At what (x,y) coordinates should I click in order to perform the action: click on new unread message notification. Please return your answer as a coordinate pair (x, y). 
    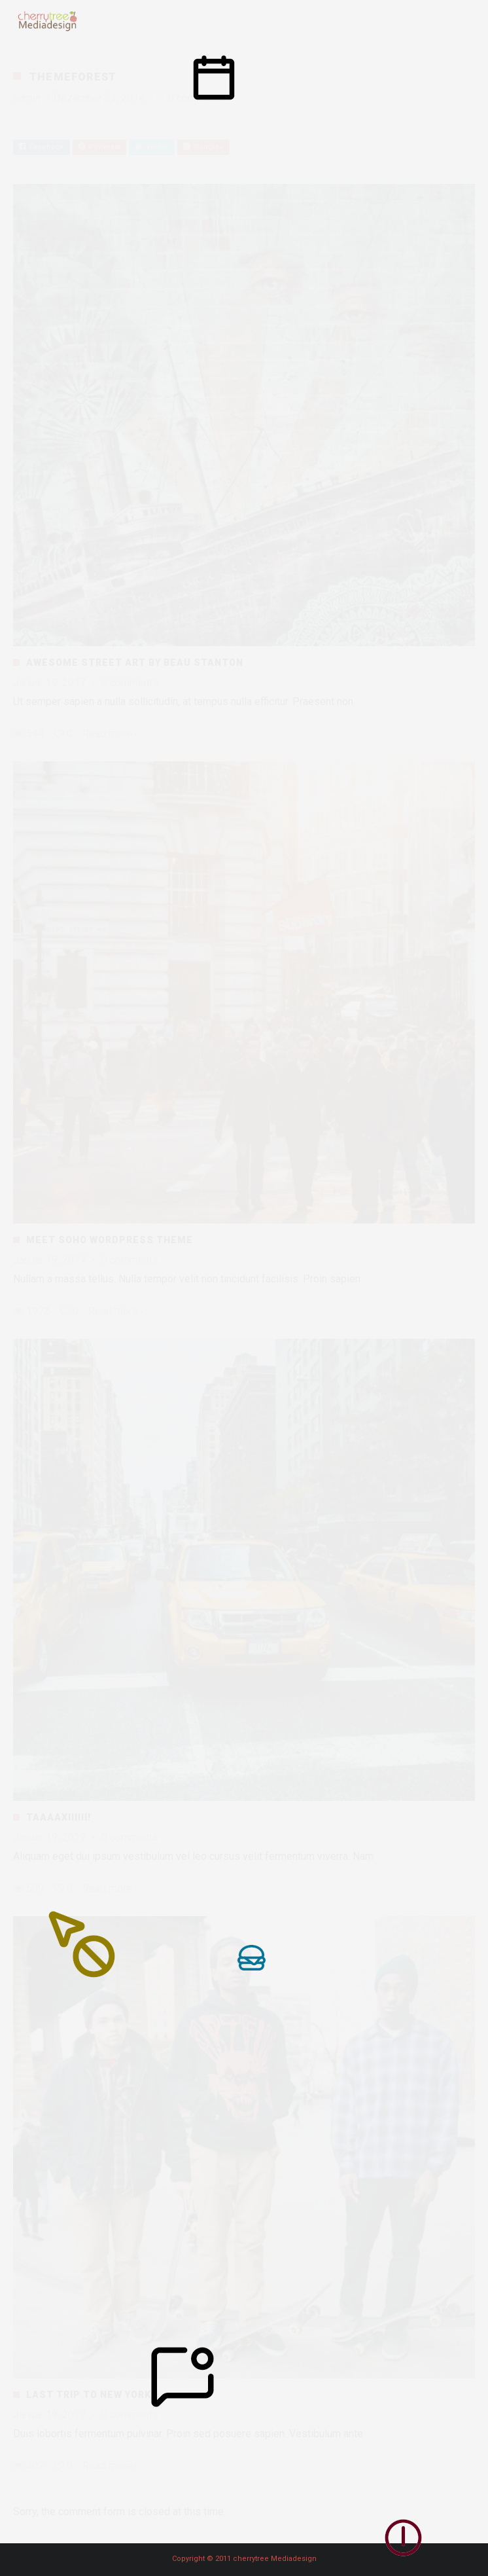
    Looking at the image, I should click on (183, 2376).